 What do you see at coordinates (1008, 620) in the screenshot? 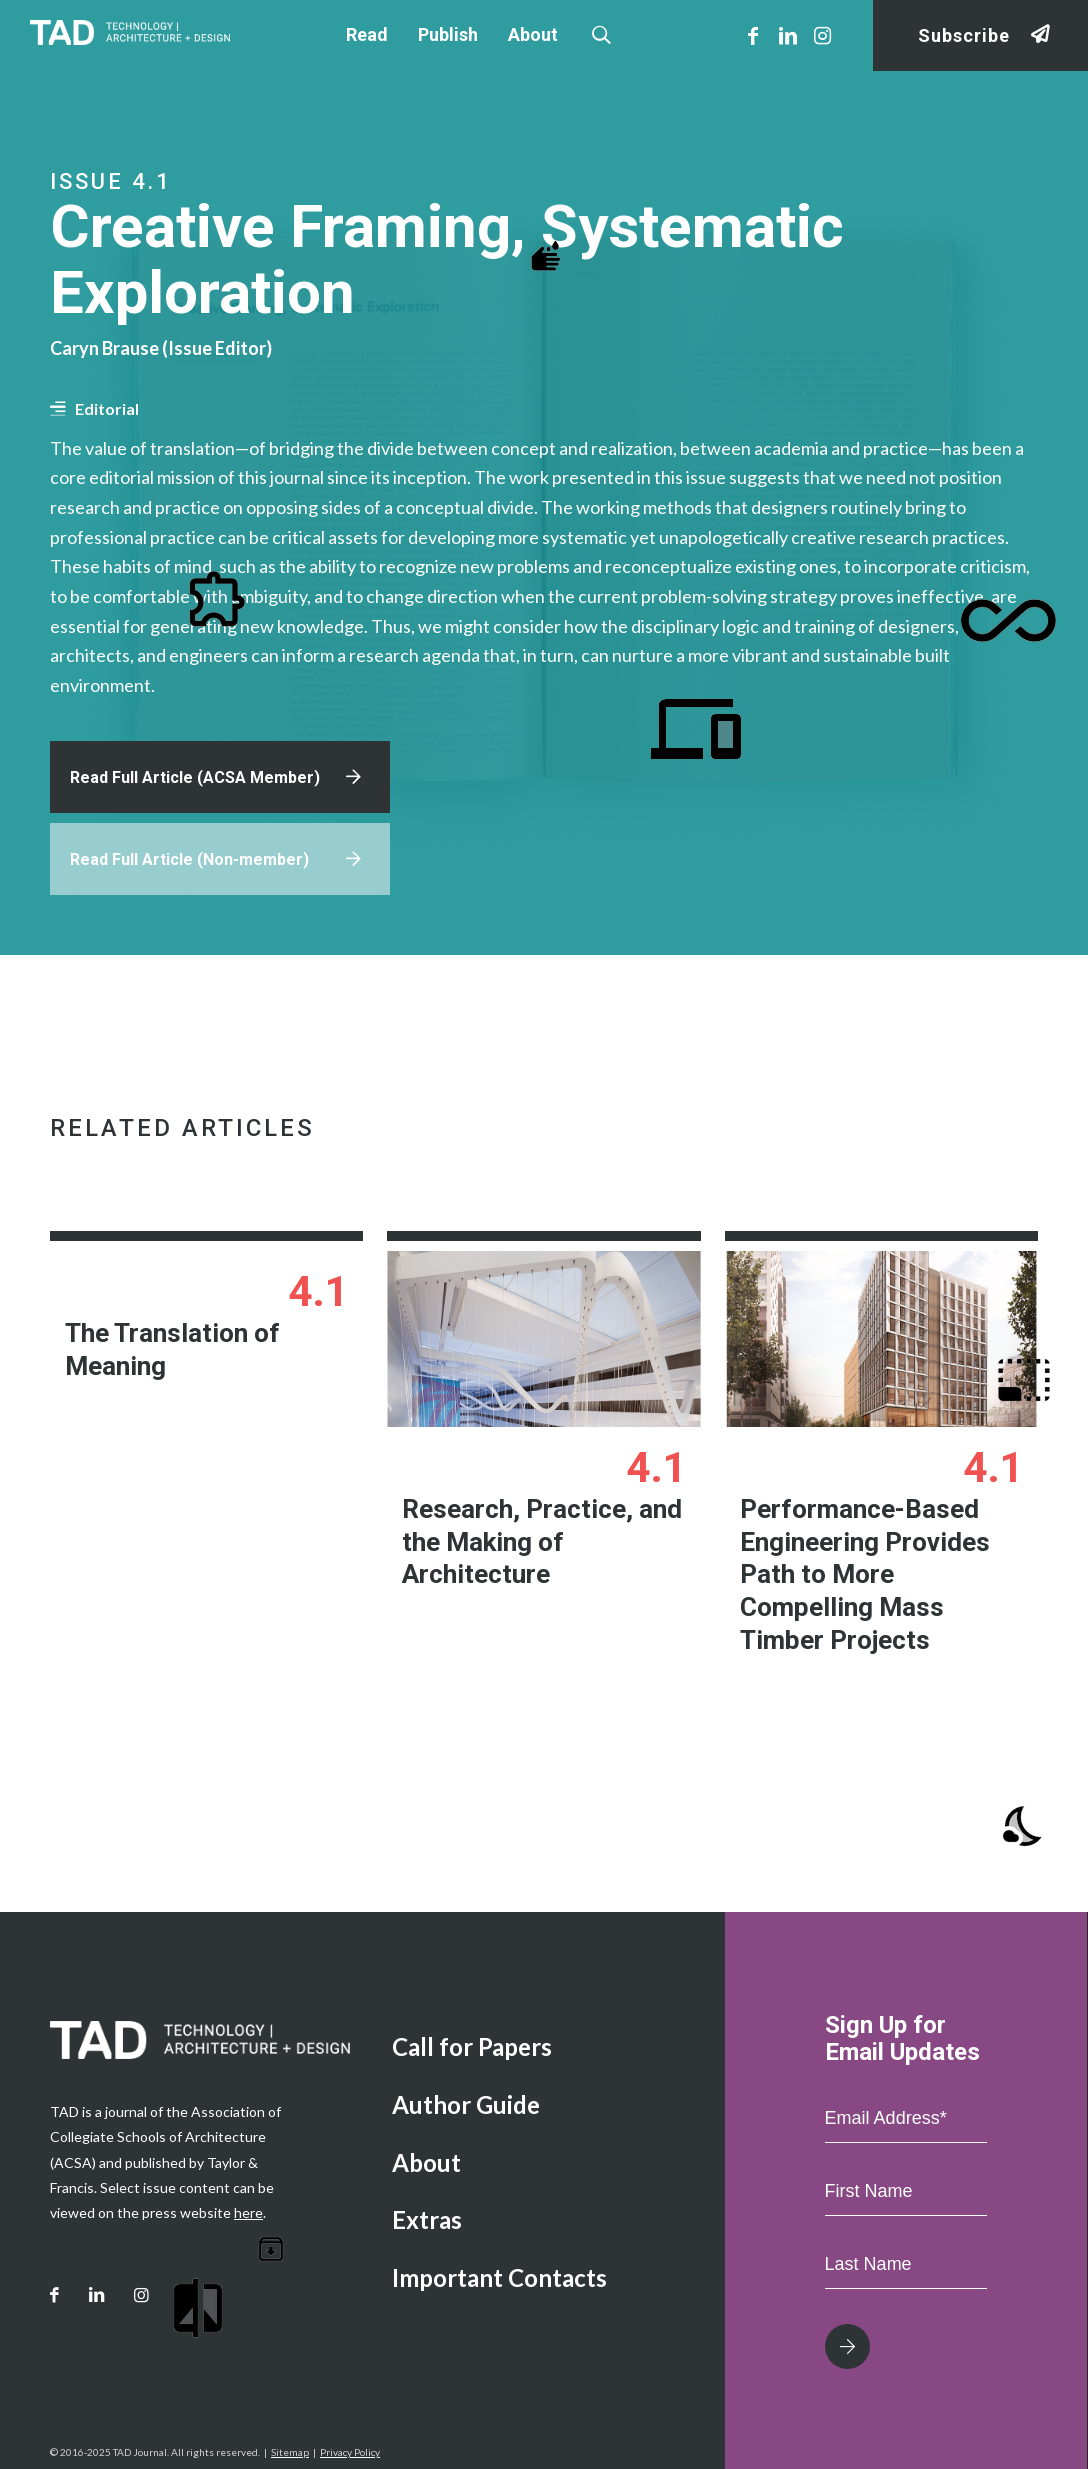
I see `indicates all-inclusive or unlimited features` at bounding box center [1008, 620].